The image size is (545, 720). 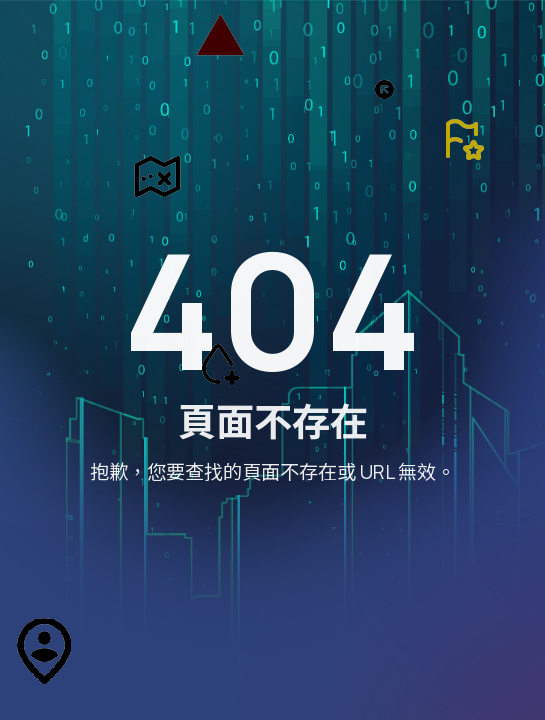 I want to click on view someone's current location, so click(x=44, y=651).